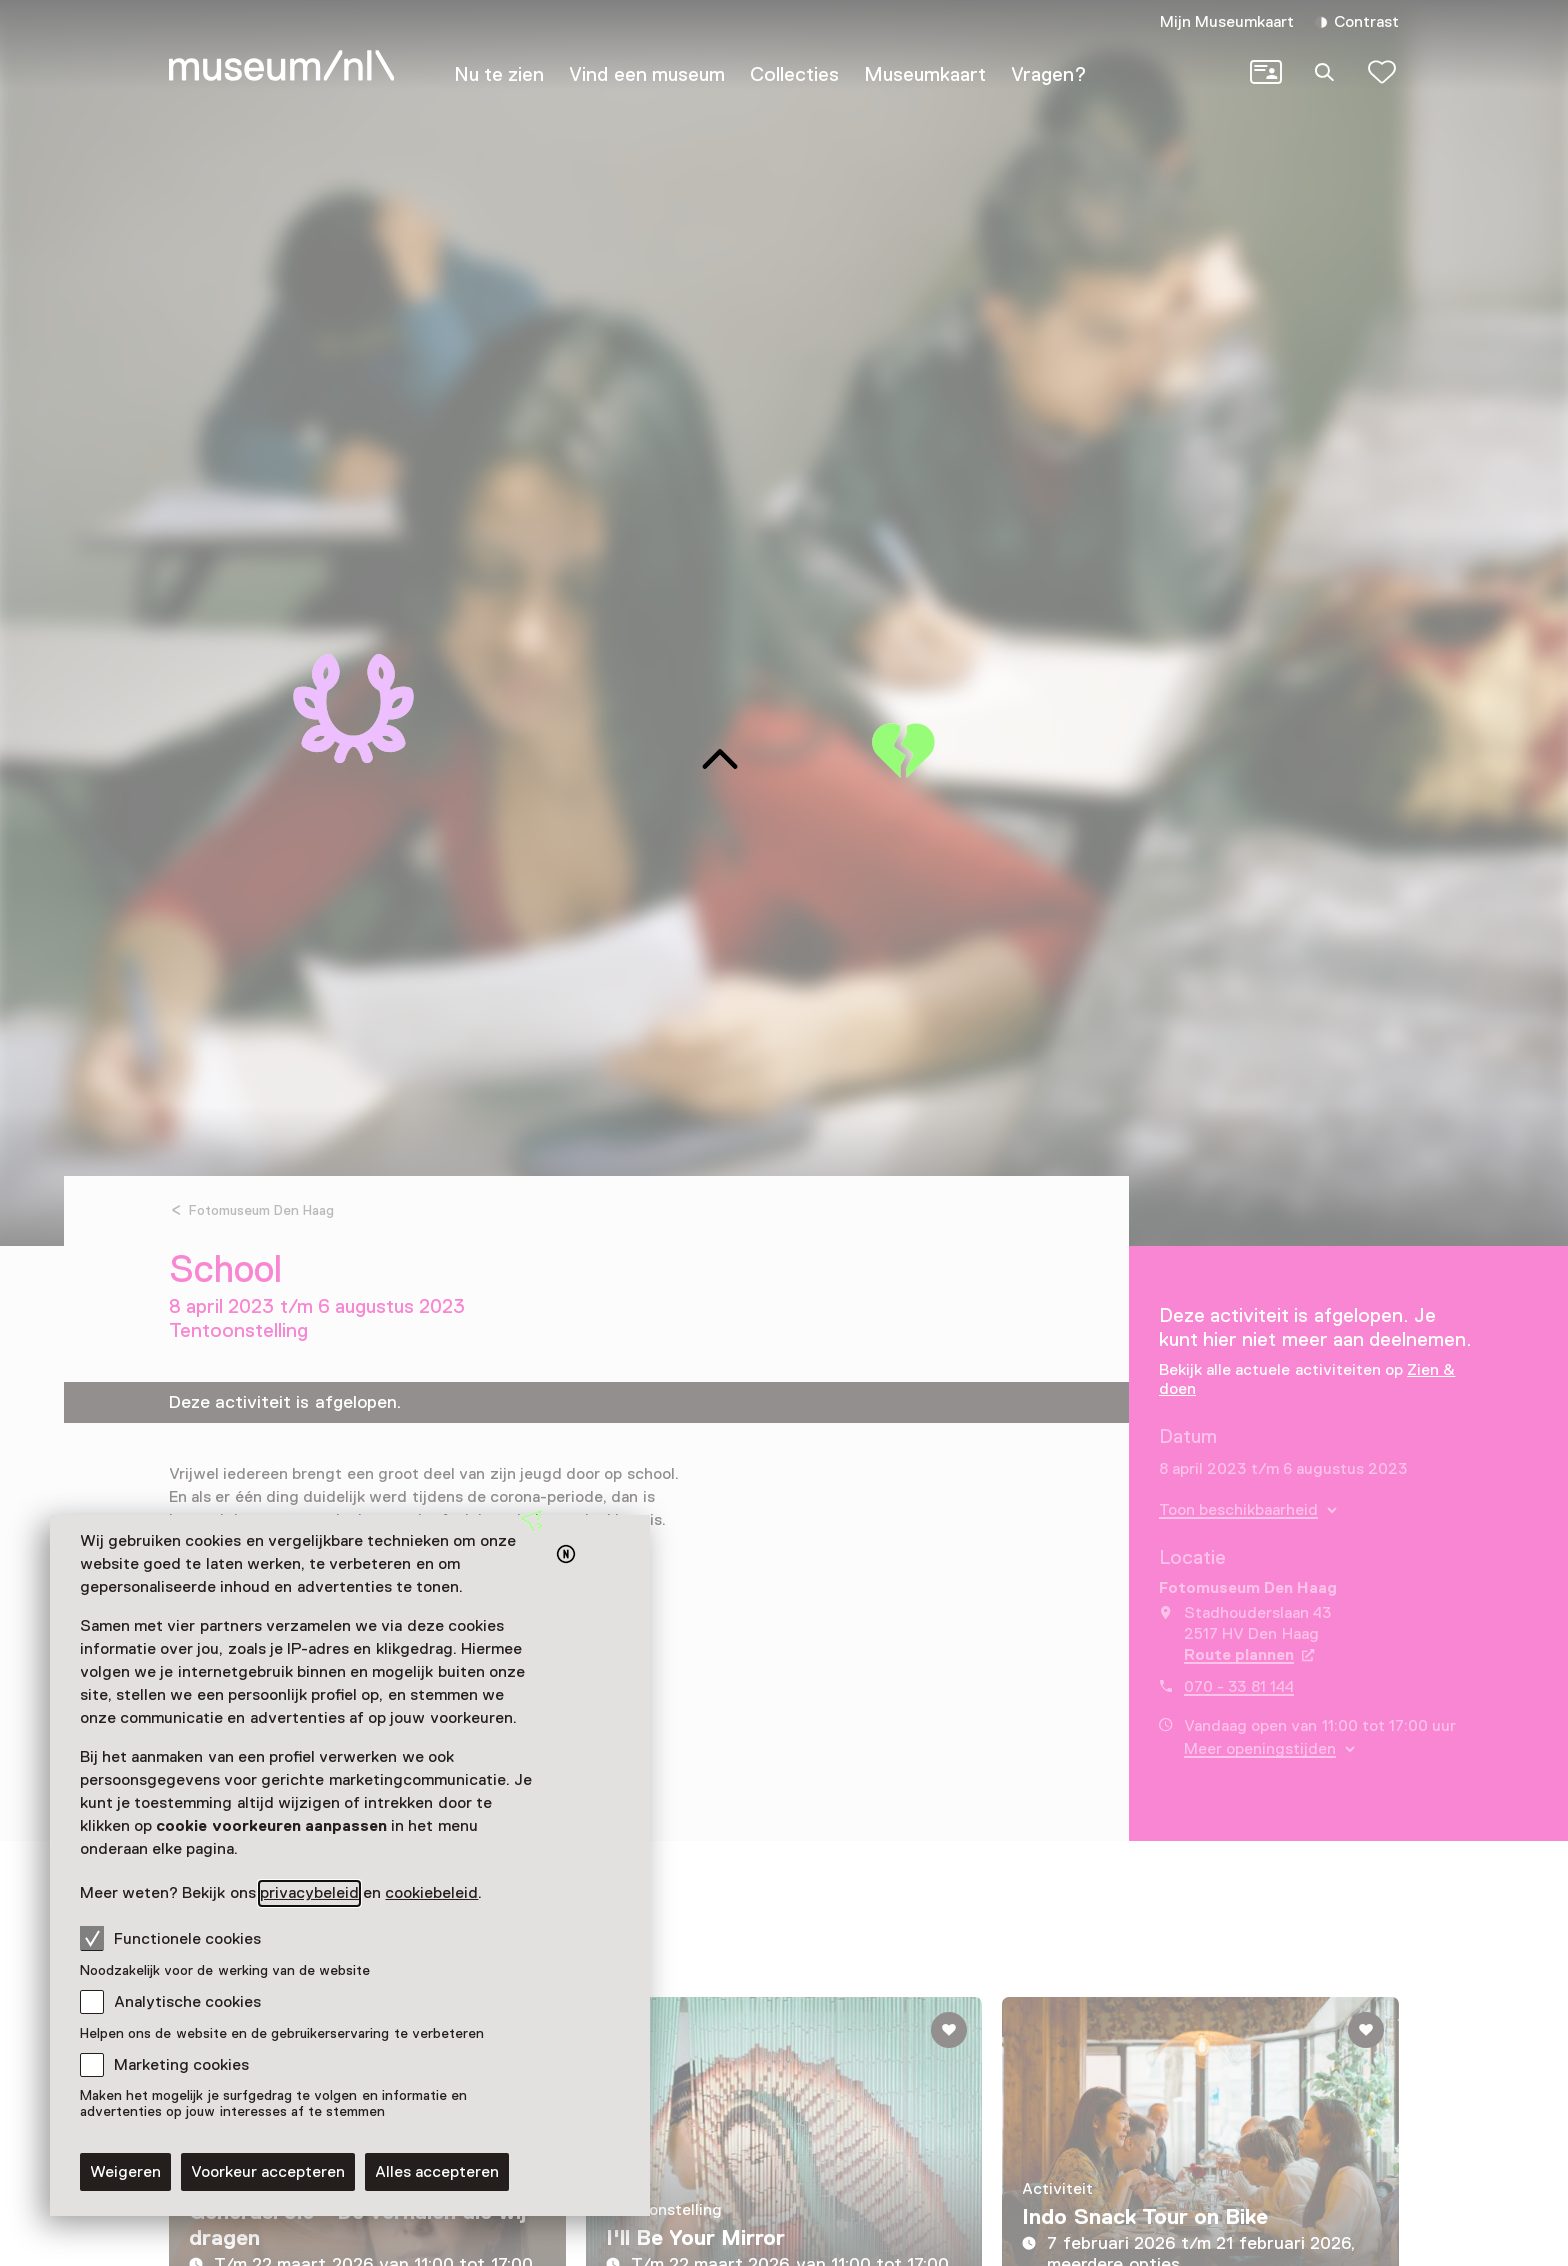 This screenshot has height=2266, width=1568. What do you see at coordinates (720, 759) in the screenshot?
I see `collapse an expanded section` at bounding box center [720, 759].